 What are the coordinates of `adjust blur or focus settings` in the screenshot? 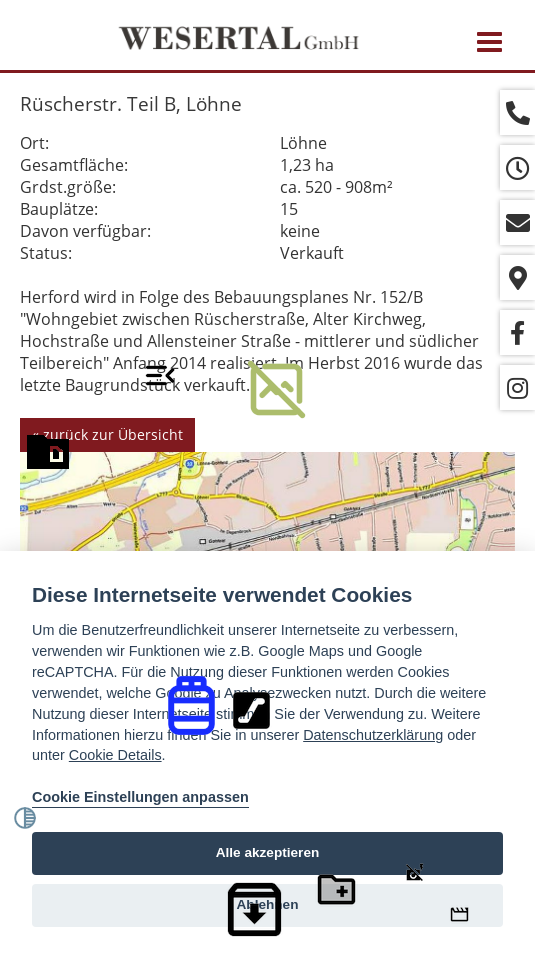 It's located at (25, 818).